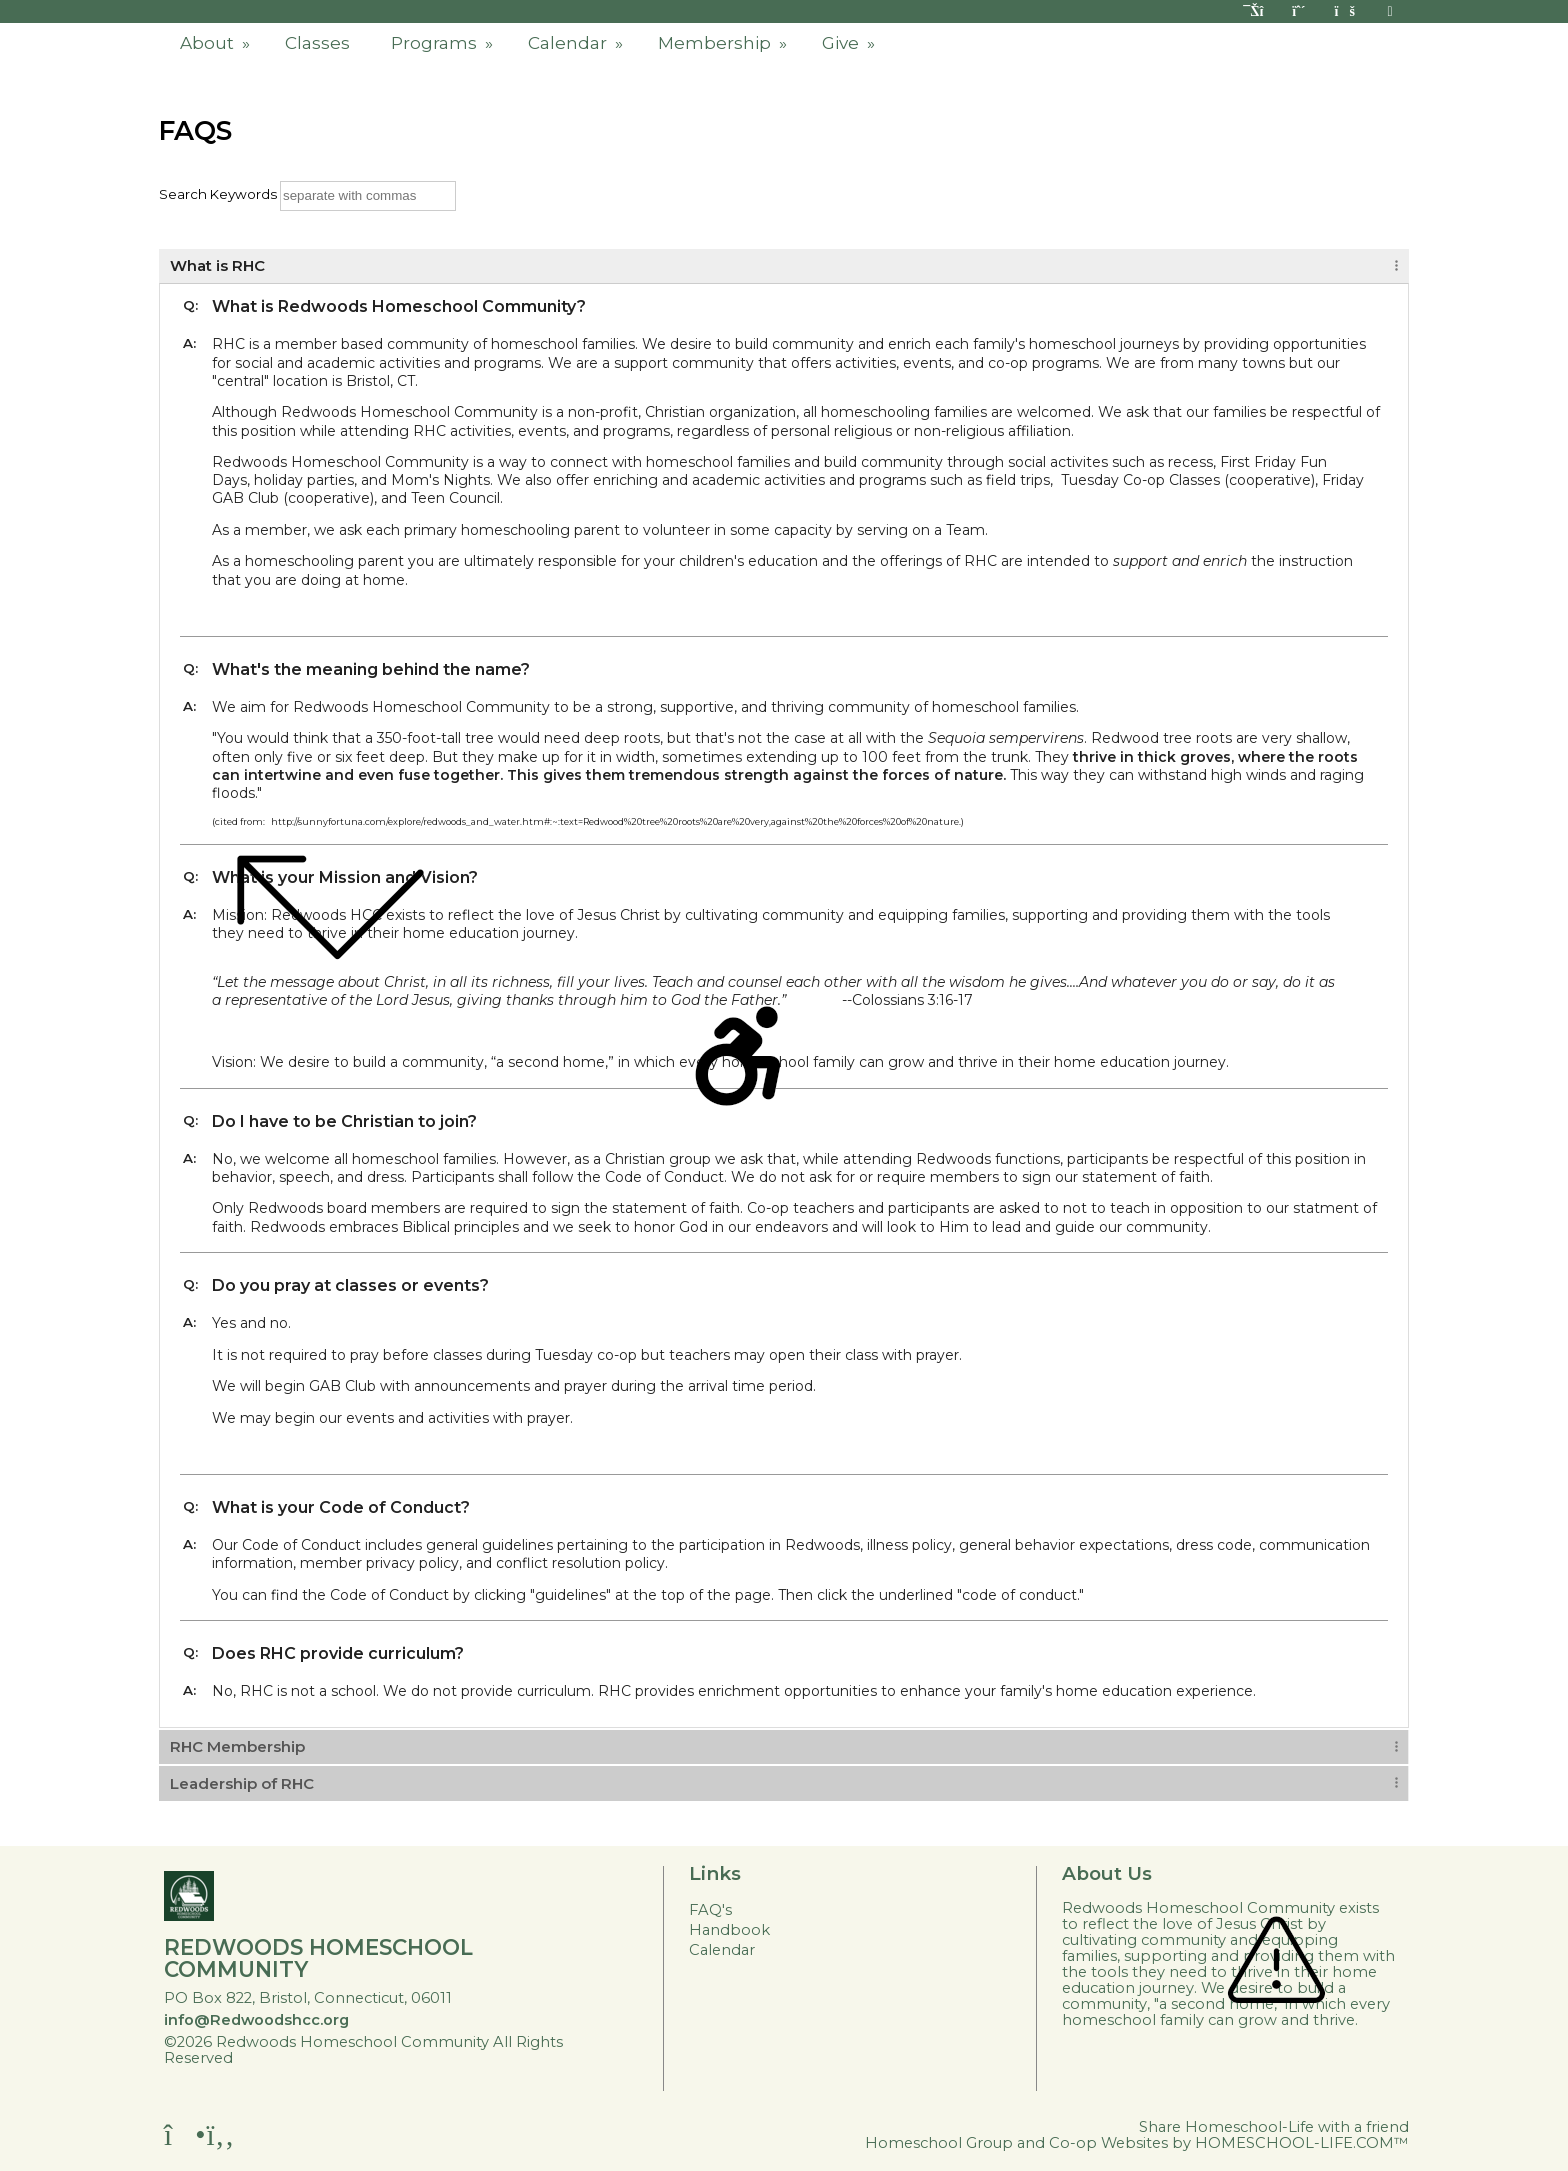 Image resolution: width=1568 pixels, height=2171 pixels. What do you see at coordinates (330, 900) in the screenshot?
I see `go back to previous step` at bounding box center [330, 900].